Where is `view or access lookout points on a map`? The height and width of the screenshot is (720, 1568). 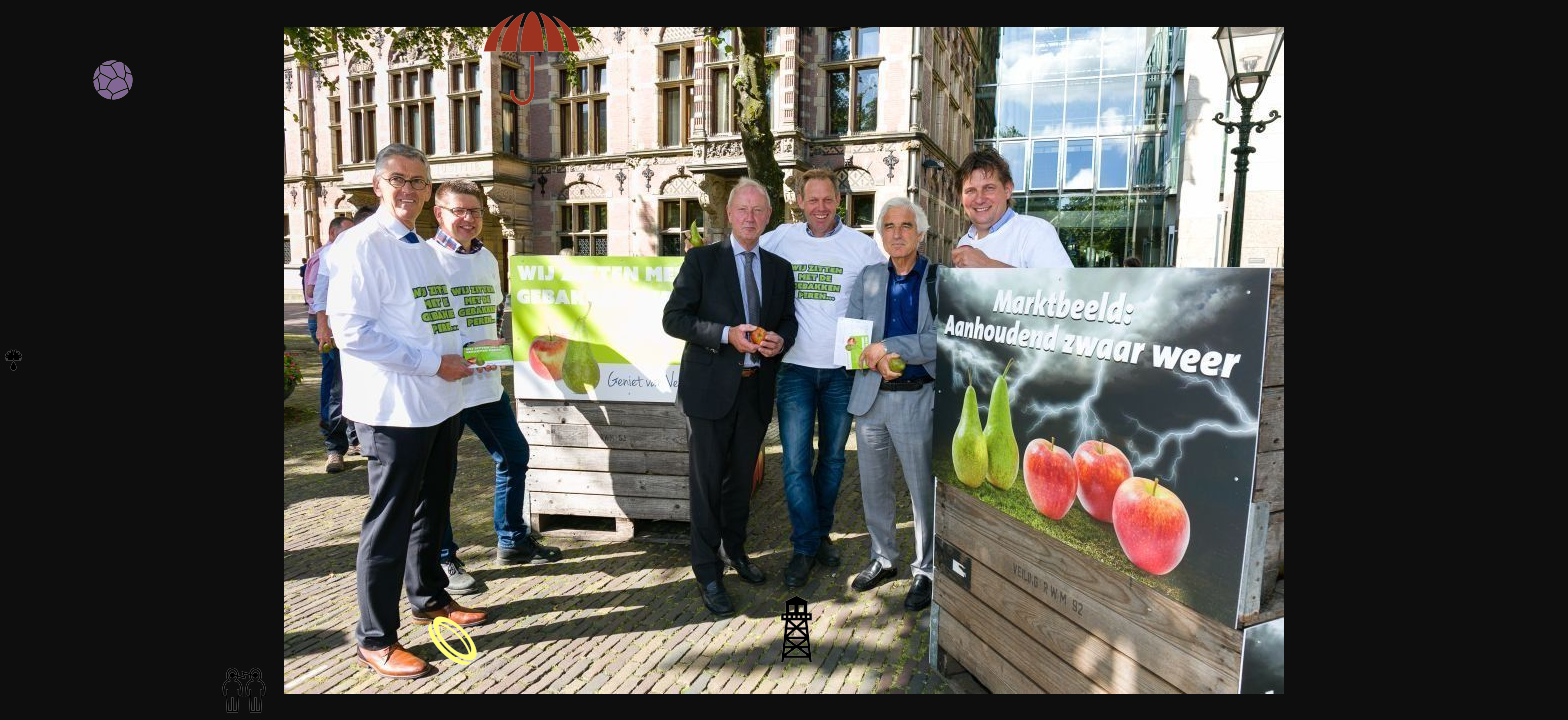 view or access lookout points on a map is located at coordinates (796, 628).